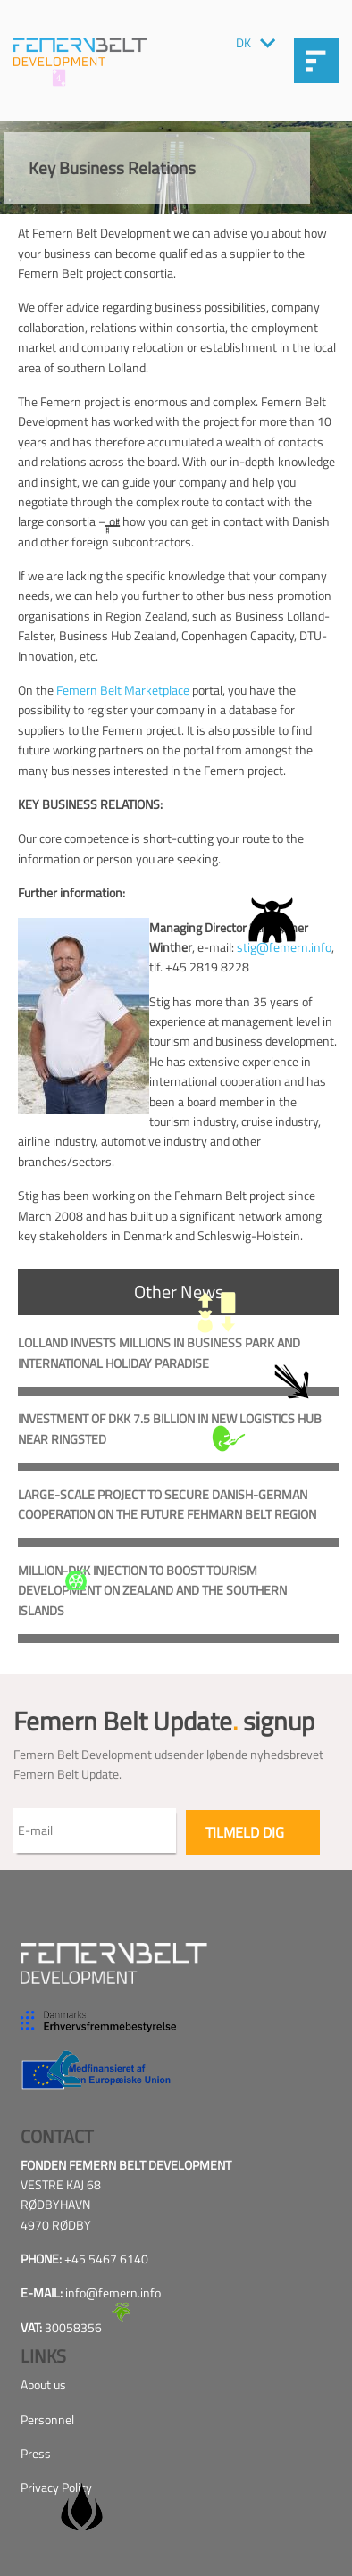 Image resolution: width=352 pixels, height=2576 pixels. Describe the element at coordinates (229, 1438) in the screenshot. I see `indicates eating or mealtime activity` at that location.